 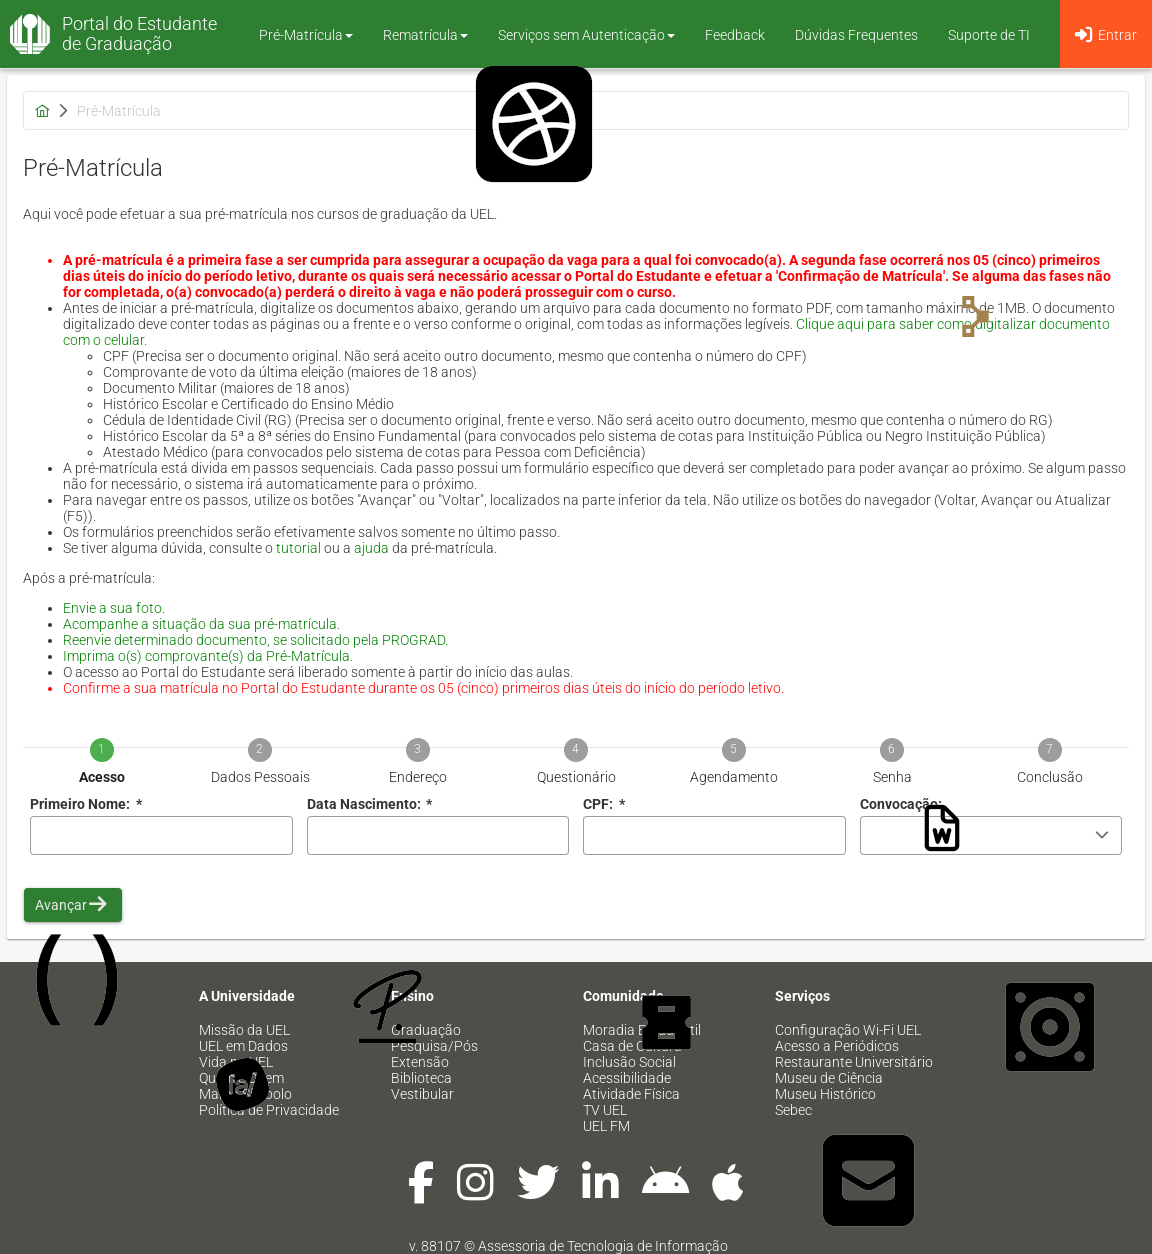 What do you see at coordinates (387, 1006) in the screenshot?
I see `open personio HR management app` at bounding box center [387, 1006].